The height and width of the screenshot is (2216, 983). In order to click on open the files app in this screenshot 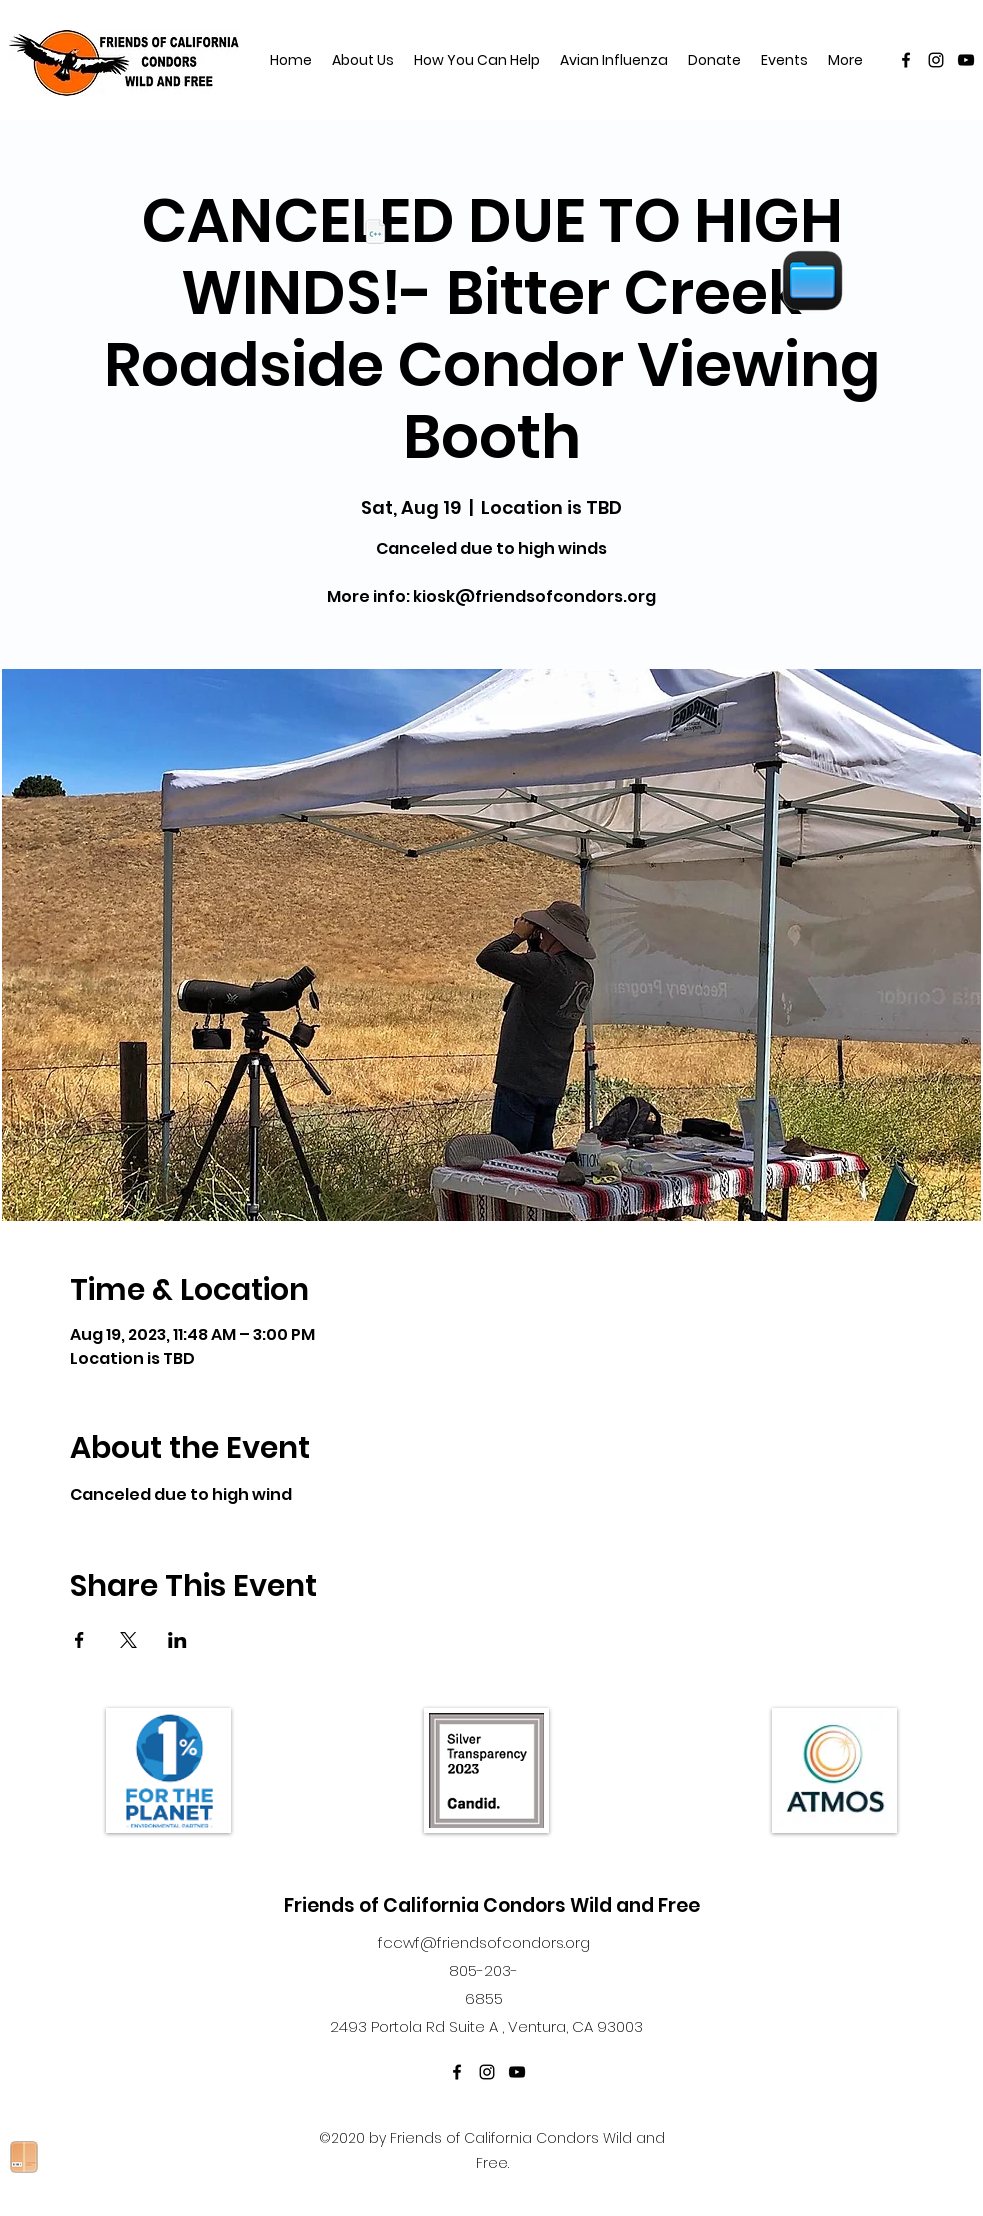, I will do `click(812, 280)`.